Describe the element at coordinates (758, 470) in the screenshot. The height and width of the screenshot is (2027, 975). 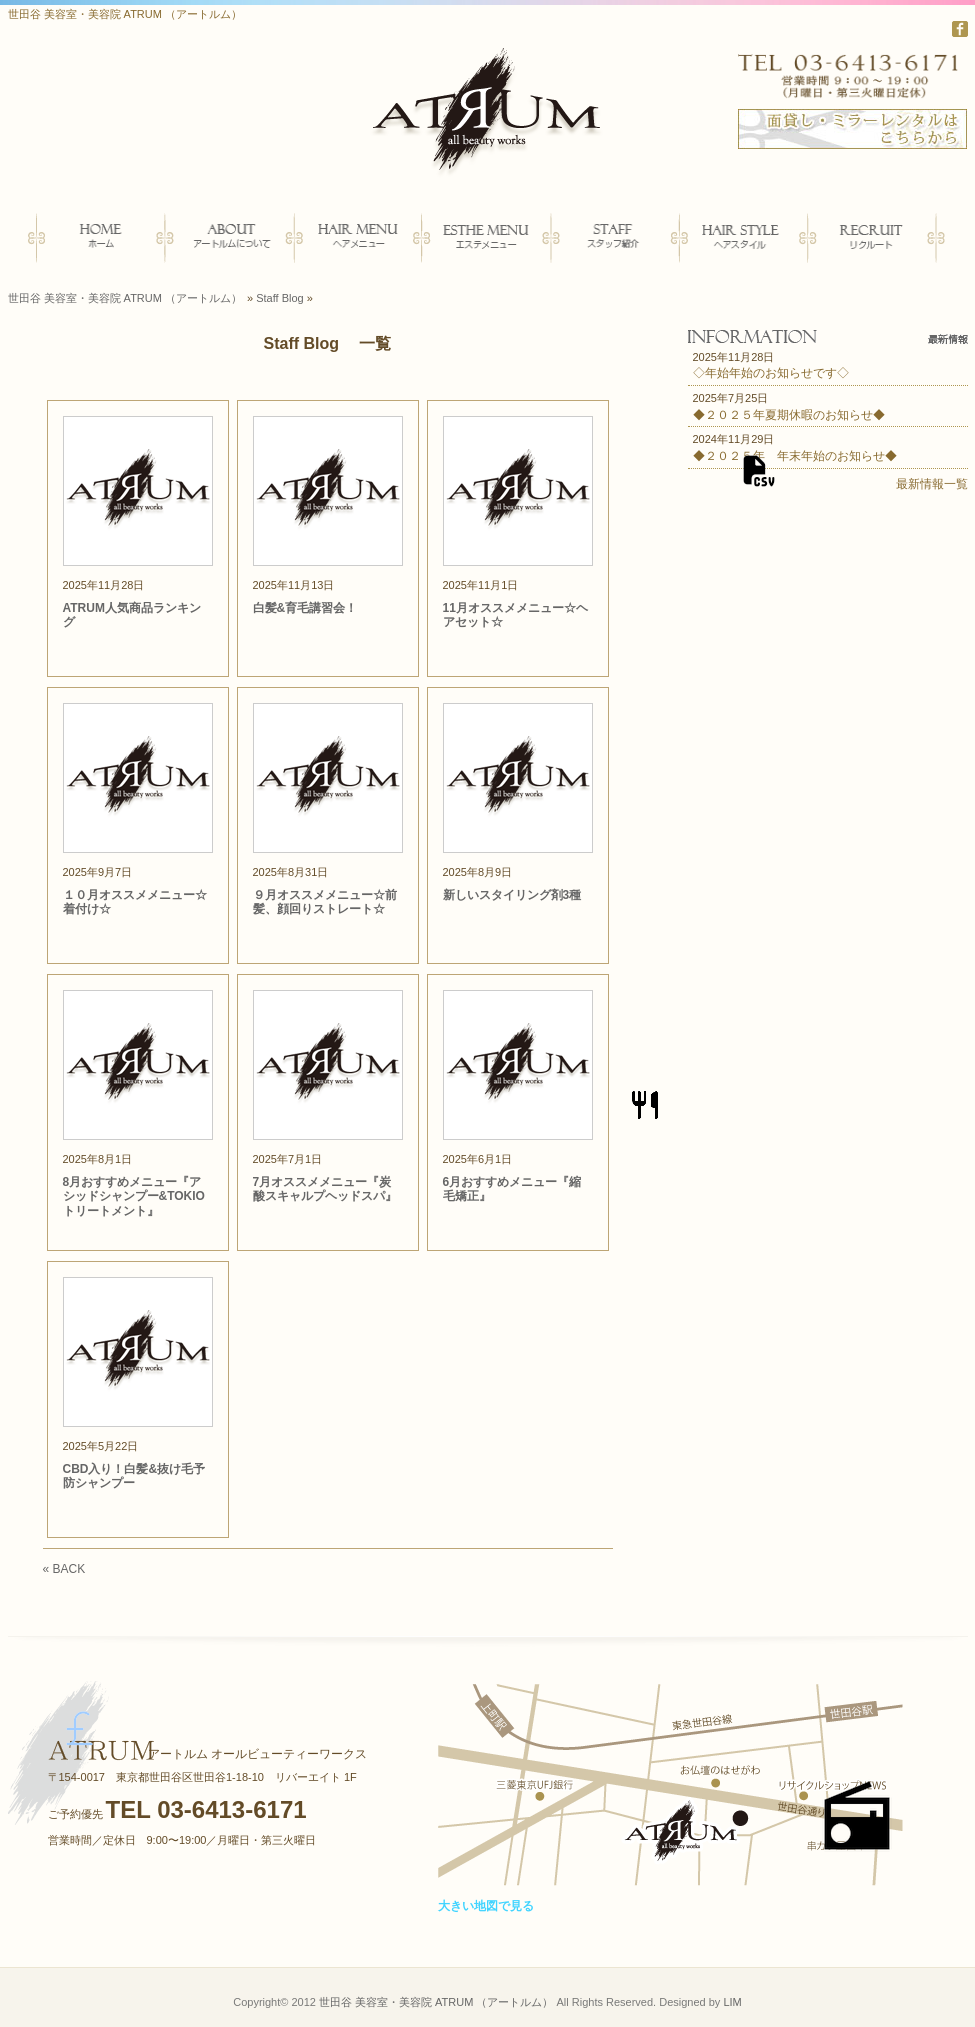
I see `open or view a CSV file` at that location.